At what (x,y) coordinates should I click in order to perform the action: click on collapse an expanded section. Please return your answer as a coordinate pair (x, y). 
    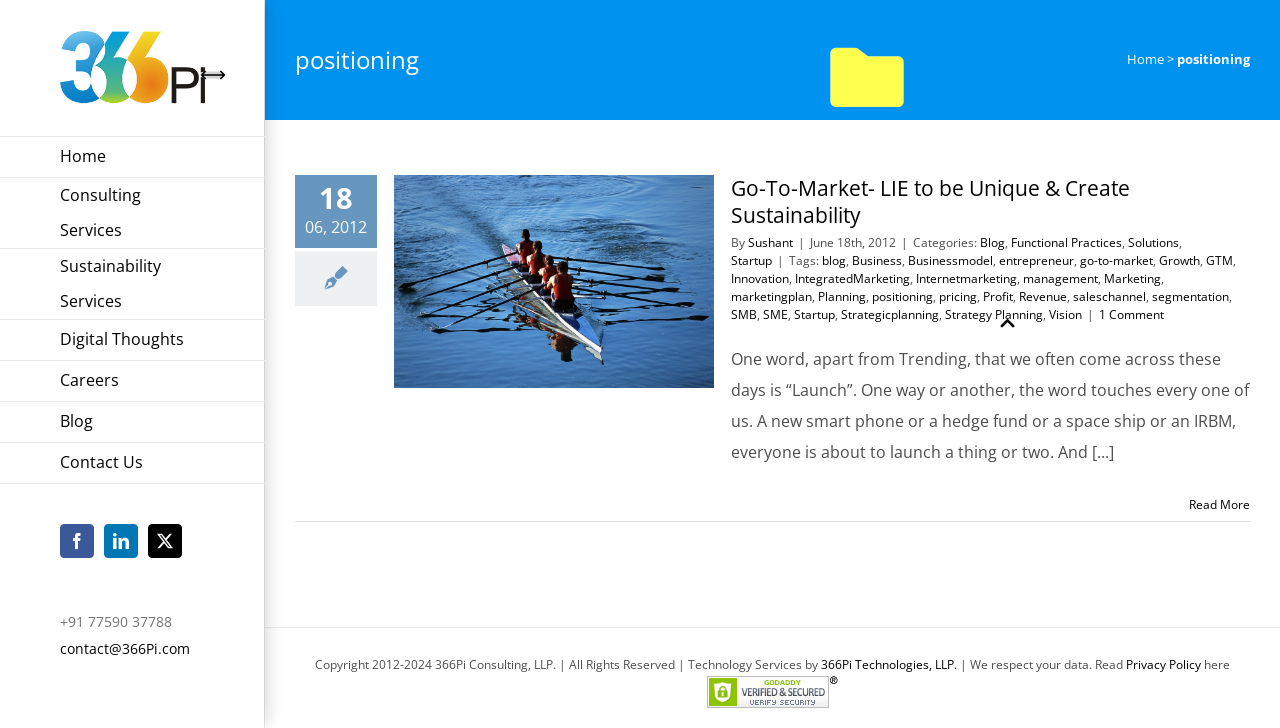
    Looking at the image, I should click on (1007, 322).